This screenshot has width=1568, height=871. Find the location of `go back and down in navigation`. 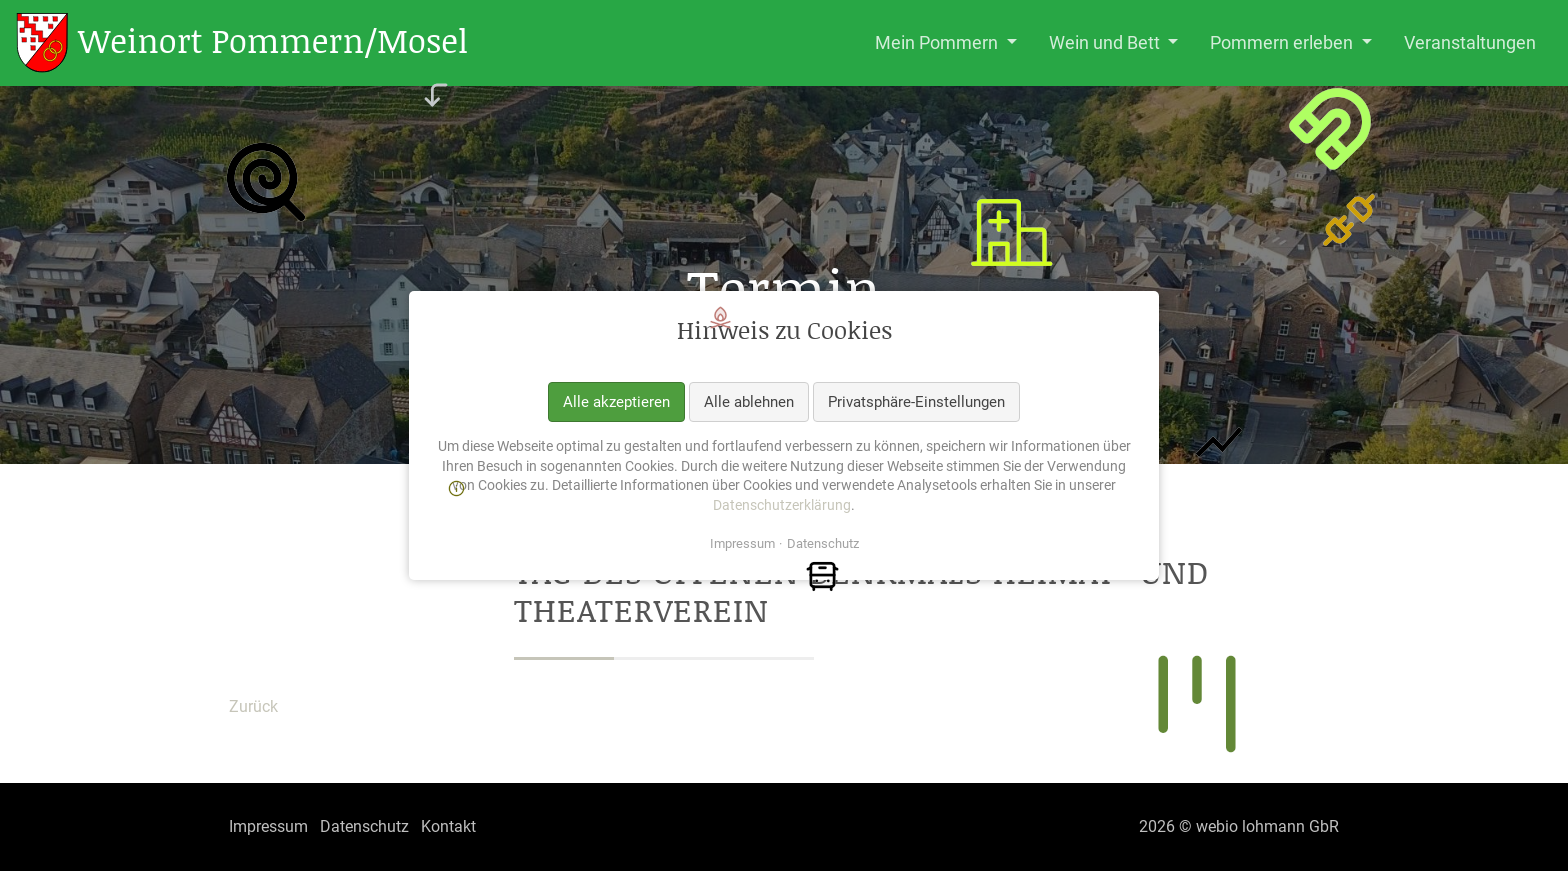

go back and down in navigation is located at coordinates (436, 95).